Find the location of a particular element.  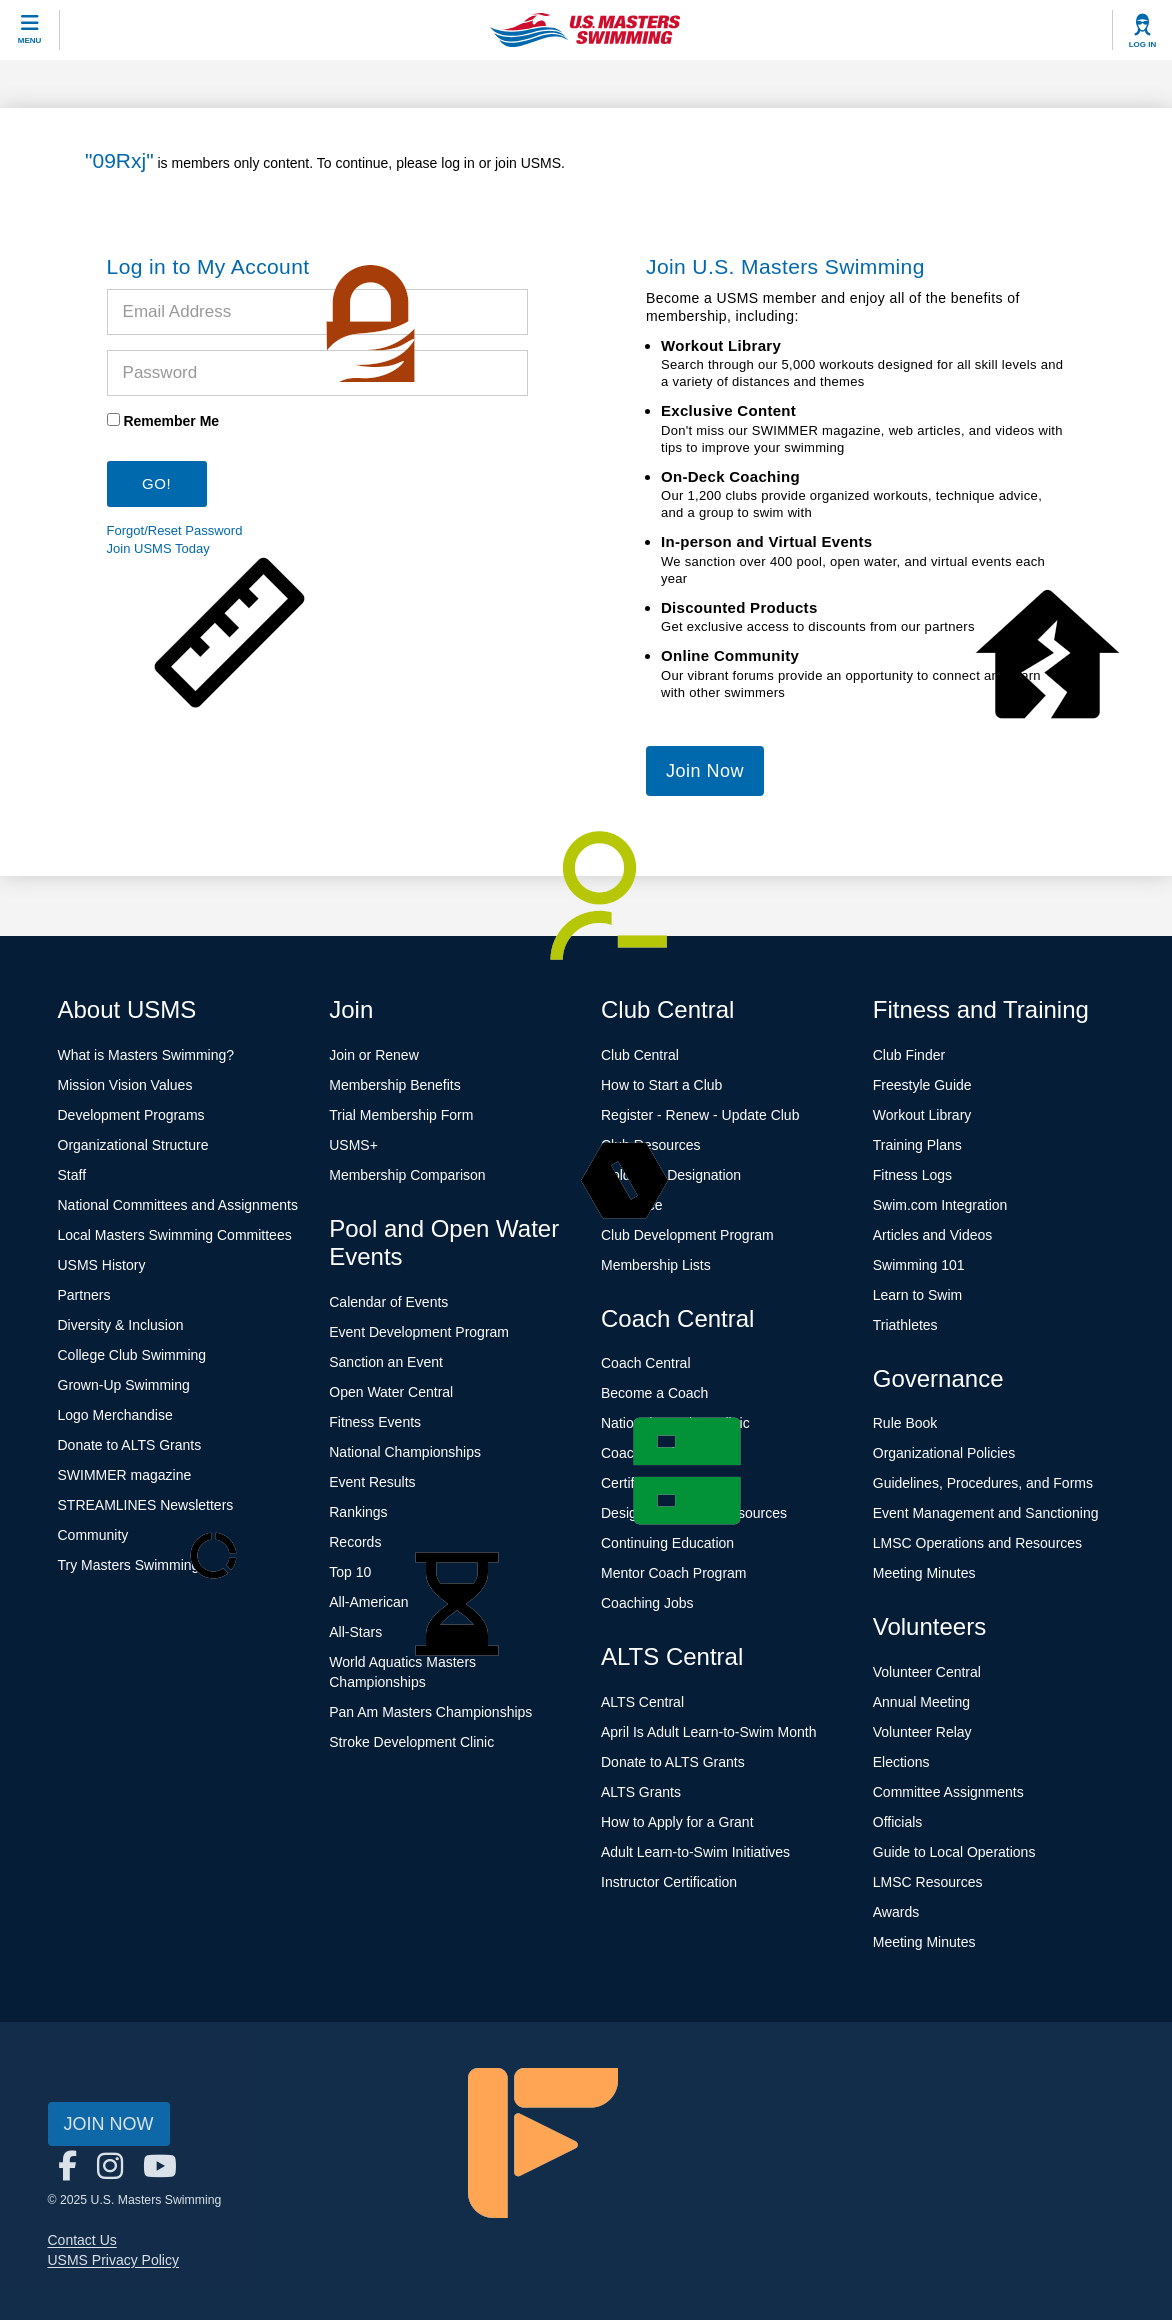

access measurement or sizing tools is located at coordinates (229, 628).